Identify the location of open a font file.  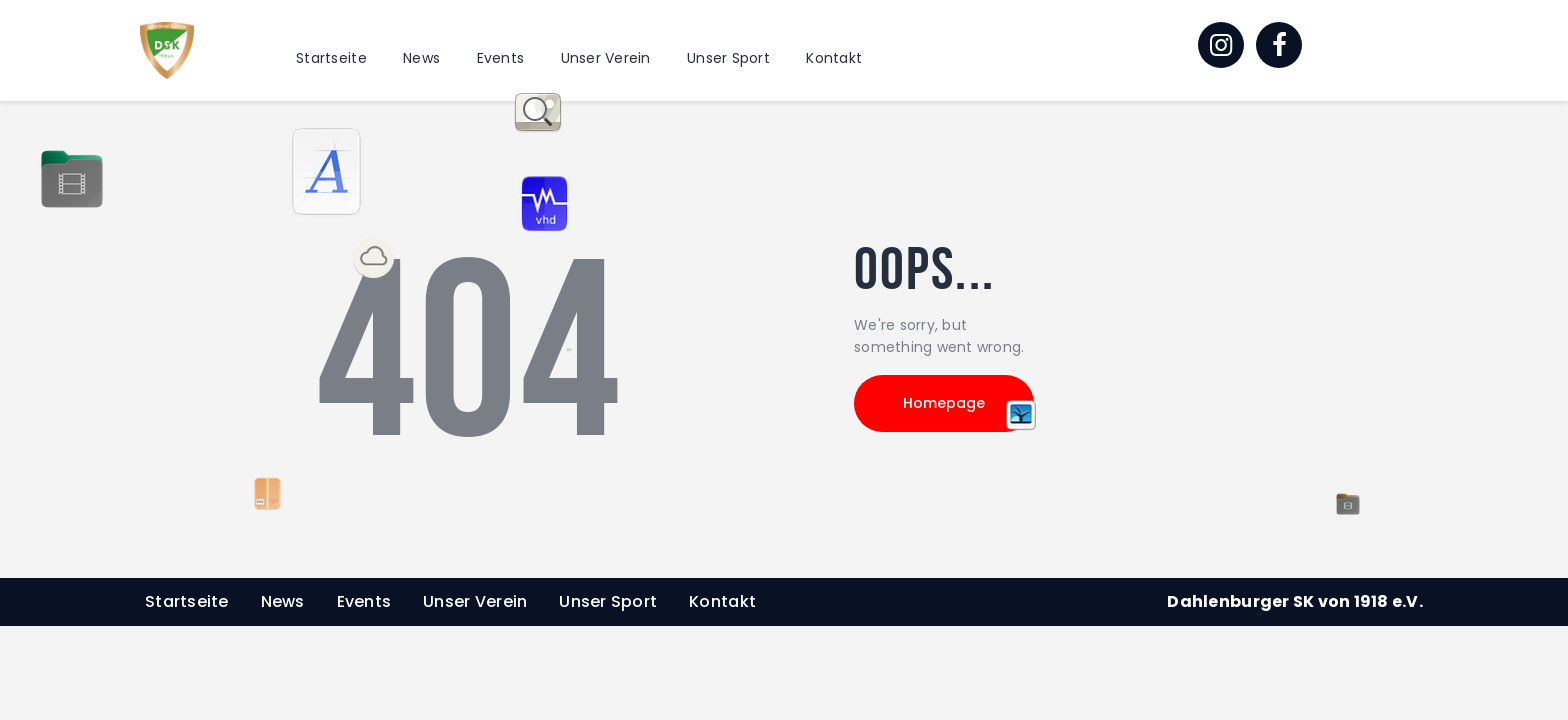
(326, 171).